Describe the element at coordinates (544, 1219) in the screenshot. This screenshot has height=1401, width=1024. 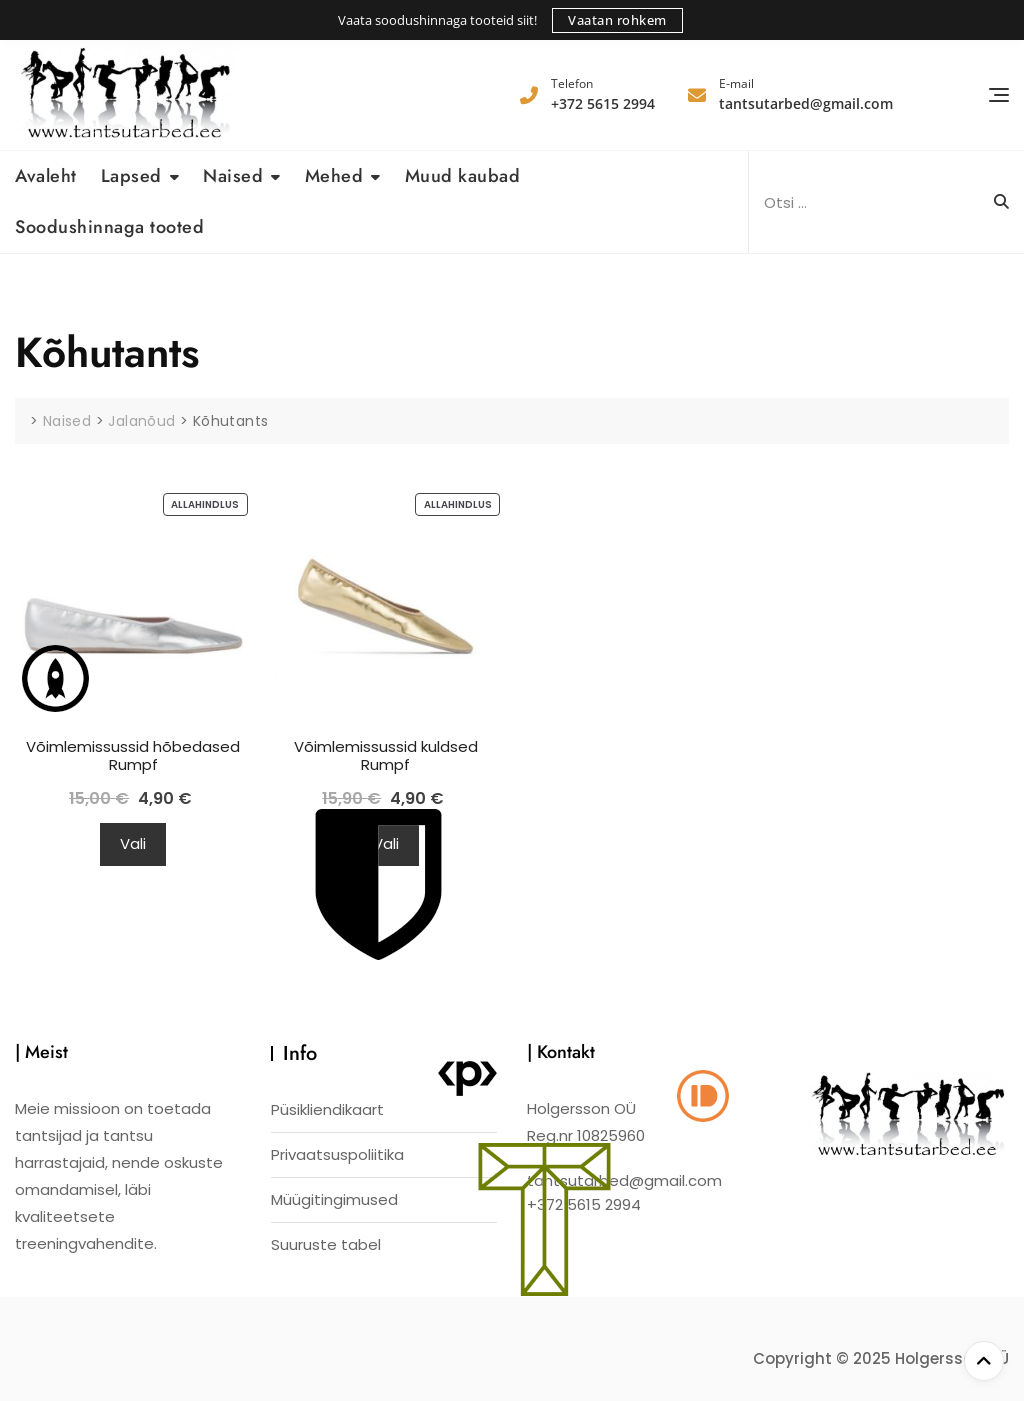
I see `visit talenthouse website or app` at that location.